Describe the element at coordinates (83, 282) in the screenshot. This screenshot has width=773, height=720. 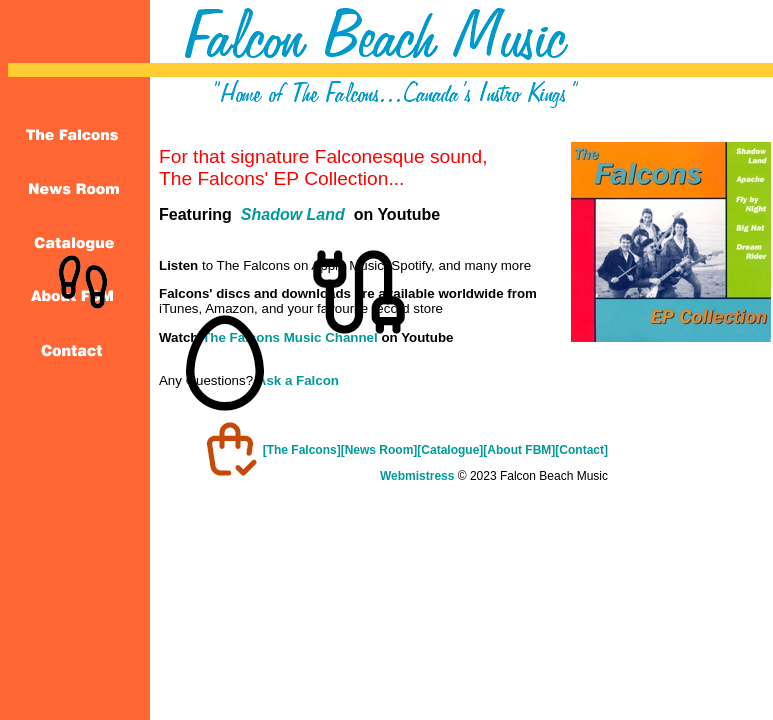
I see `view step count or walking activity` at that location.